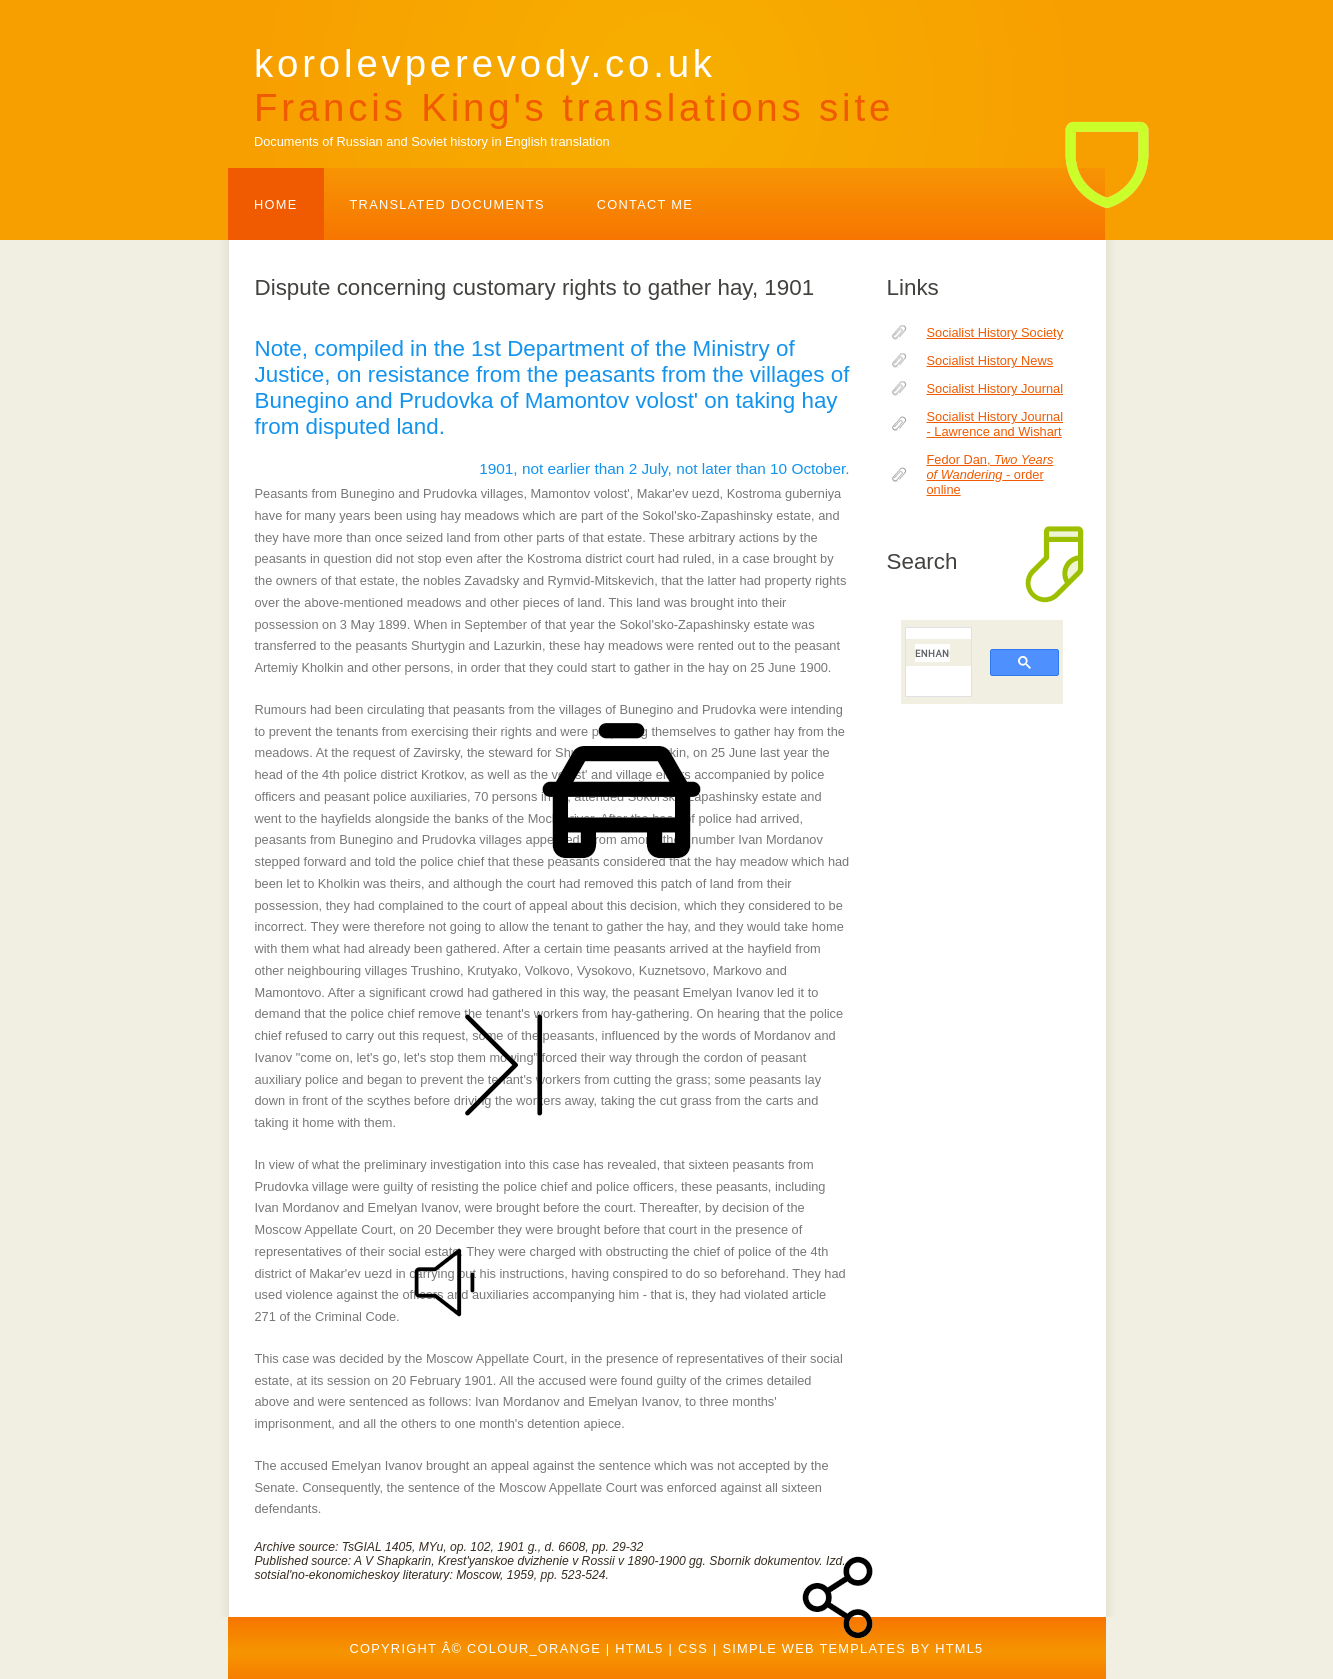 The image size is (1333, 1679). I want to click on skip to end of content, so click(506, 1065).